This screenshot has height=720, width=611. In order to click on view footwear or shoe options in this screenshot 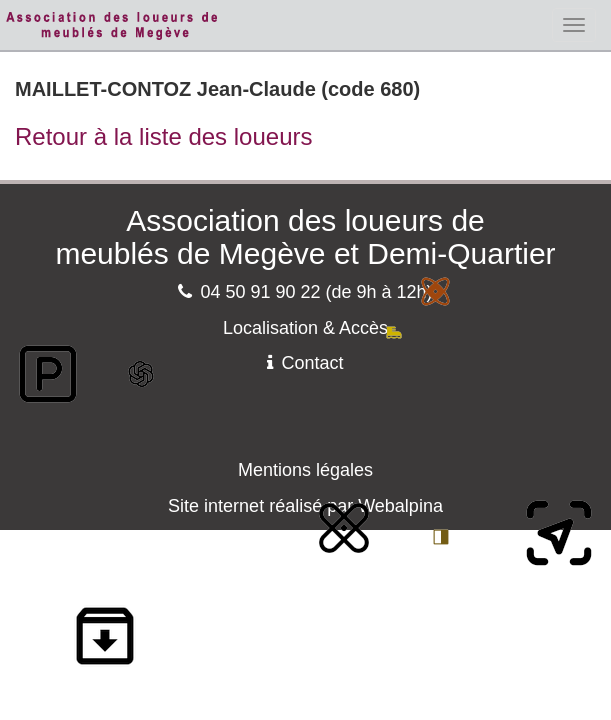, I will do `click(393, 332)`.